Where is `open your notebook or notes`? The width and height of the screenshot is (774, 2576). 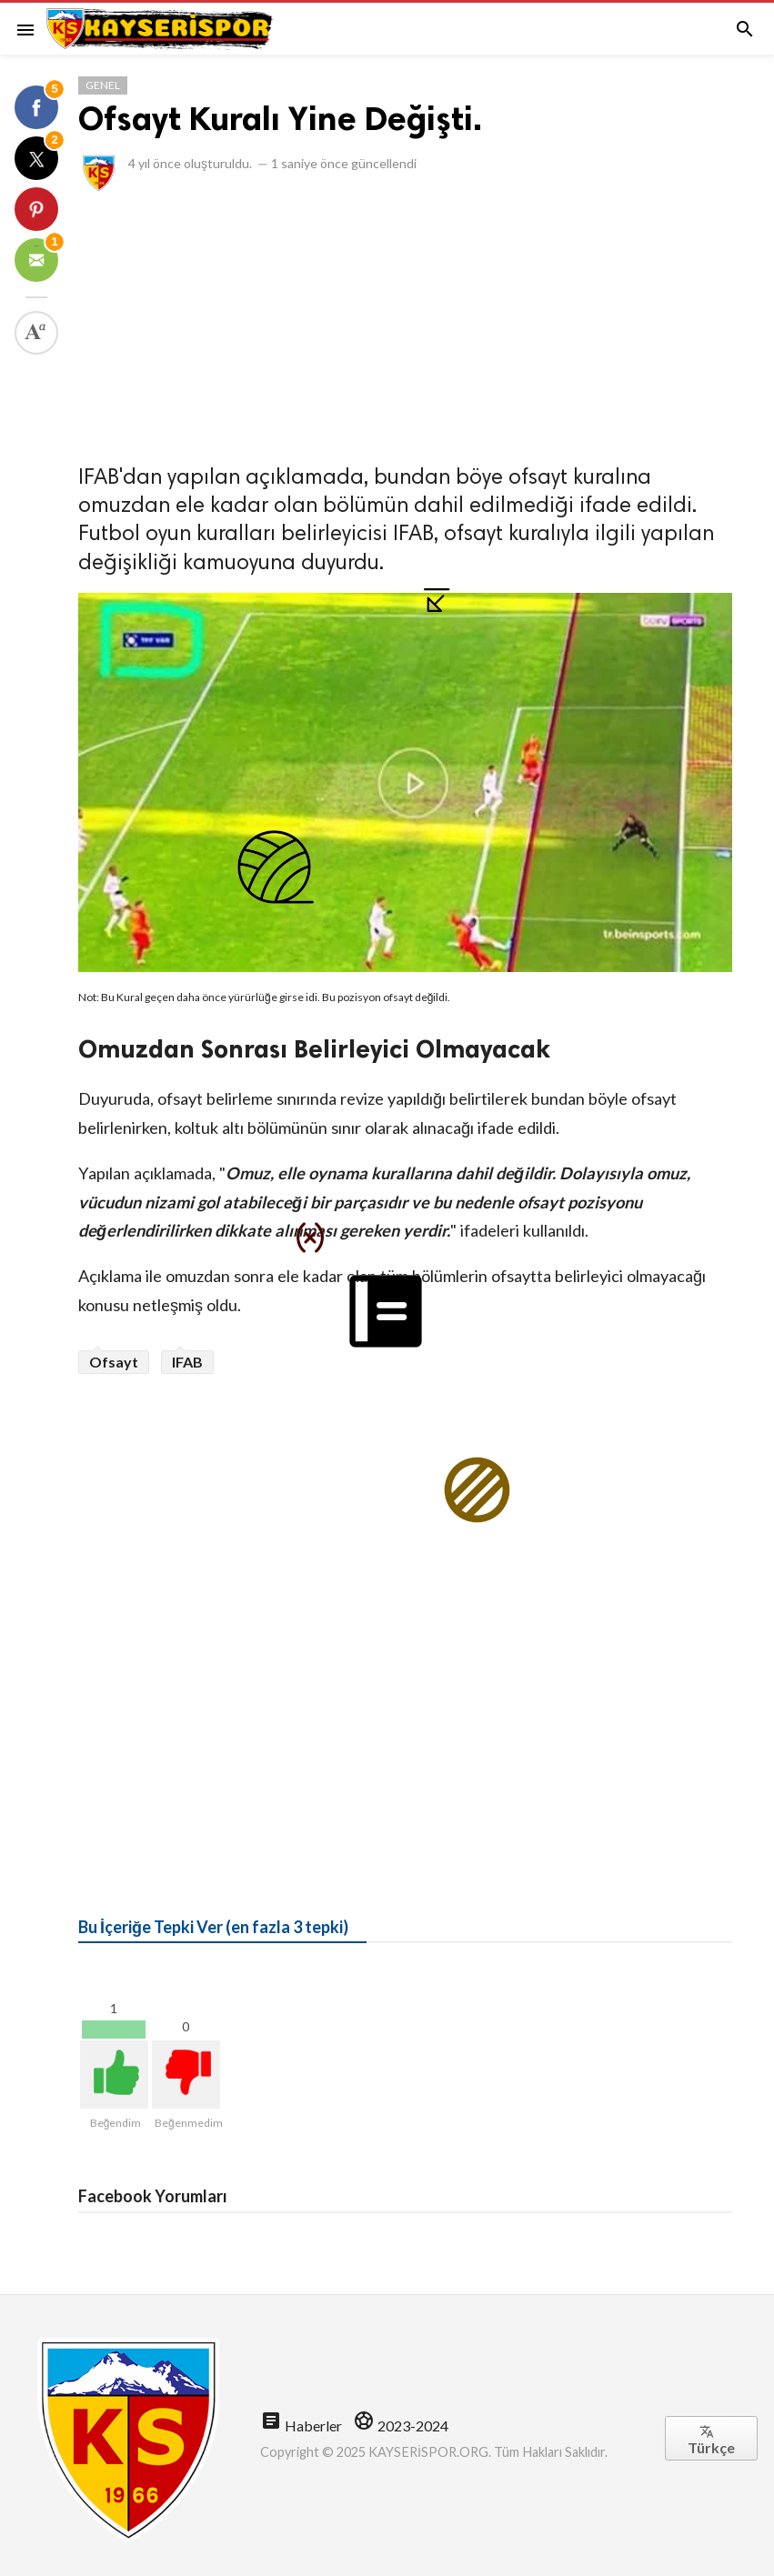
open your notebook or notes is located at coordinates (386, 1311).